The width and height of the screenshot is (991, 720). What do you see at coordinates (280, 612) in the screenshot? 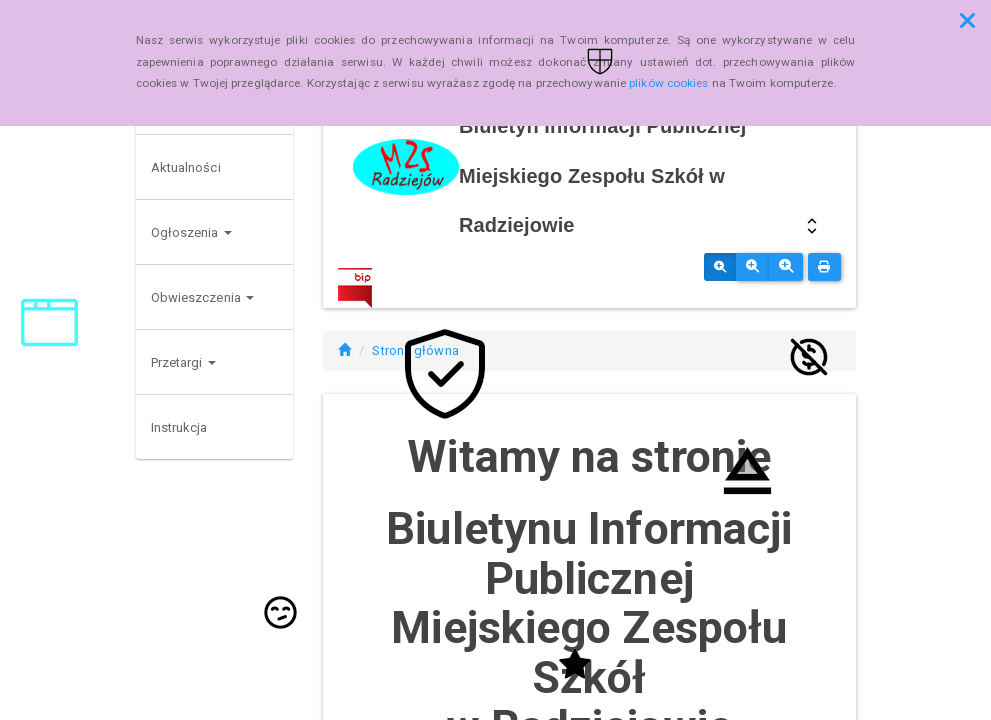
I see `indicate dissatisfaction or negative feedback` at bounding box center [280, 612].